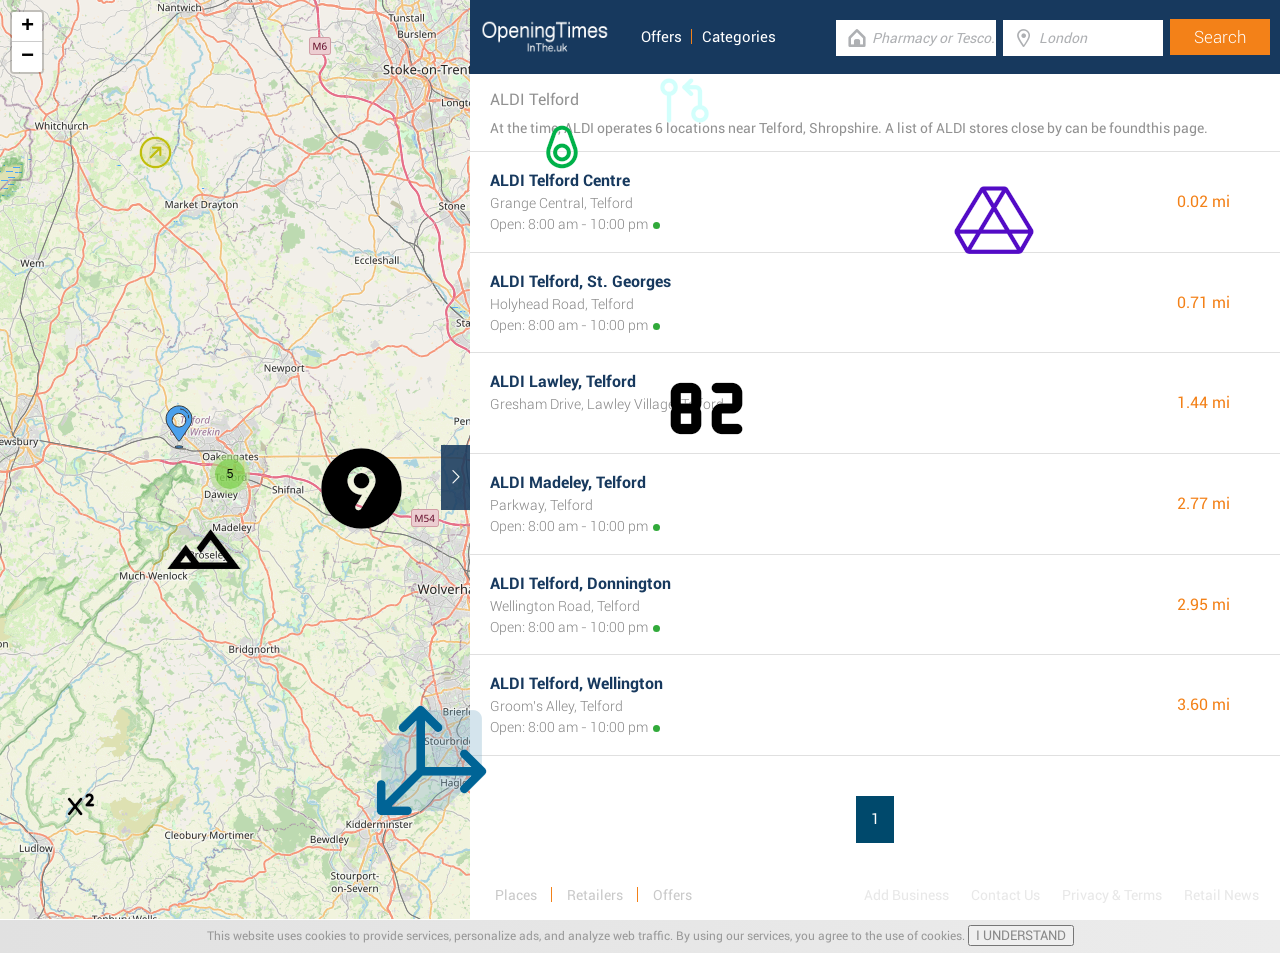 This screenshot has width=1280, height=953. What do you see at coordinates (562, 147) in the screenshot?
I see `browse healthy food or recipe options` at bounding box center [562, 147].